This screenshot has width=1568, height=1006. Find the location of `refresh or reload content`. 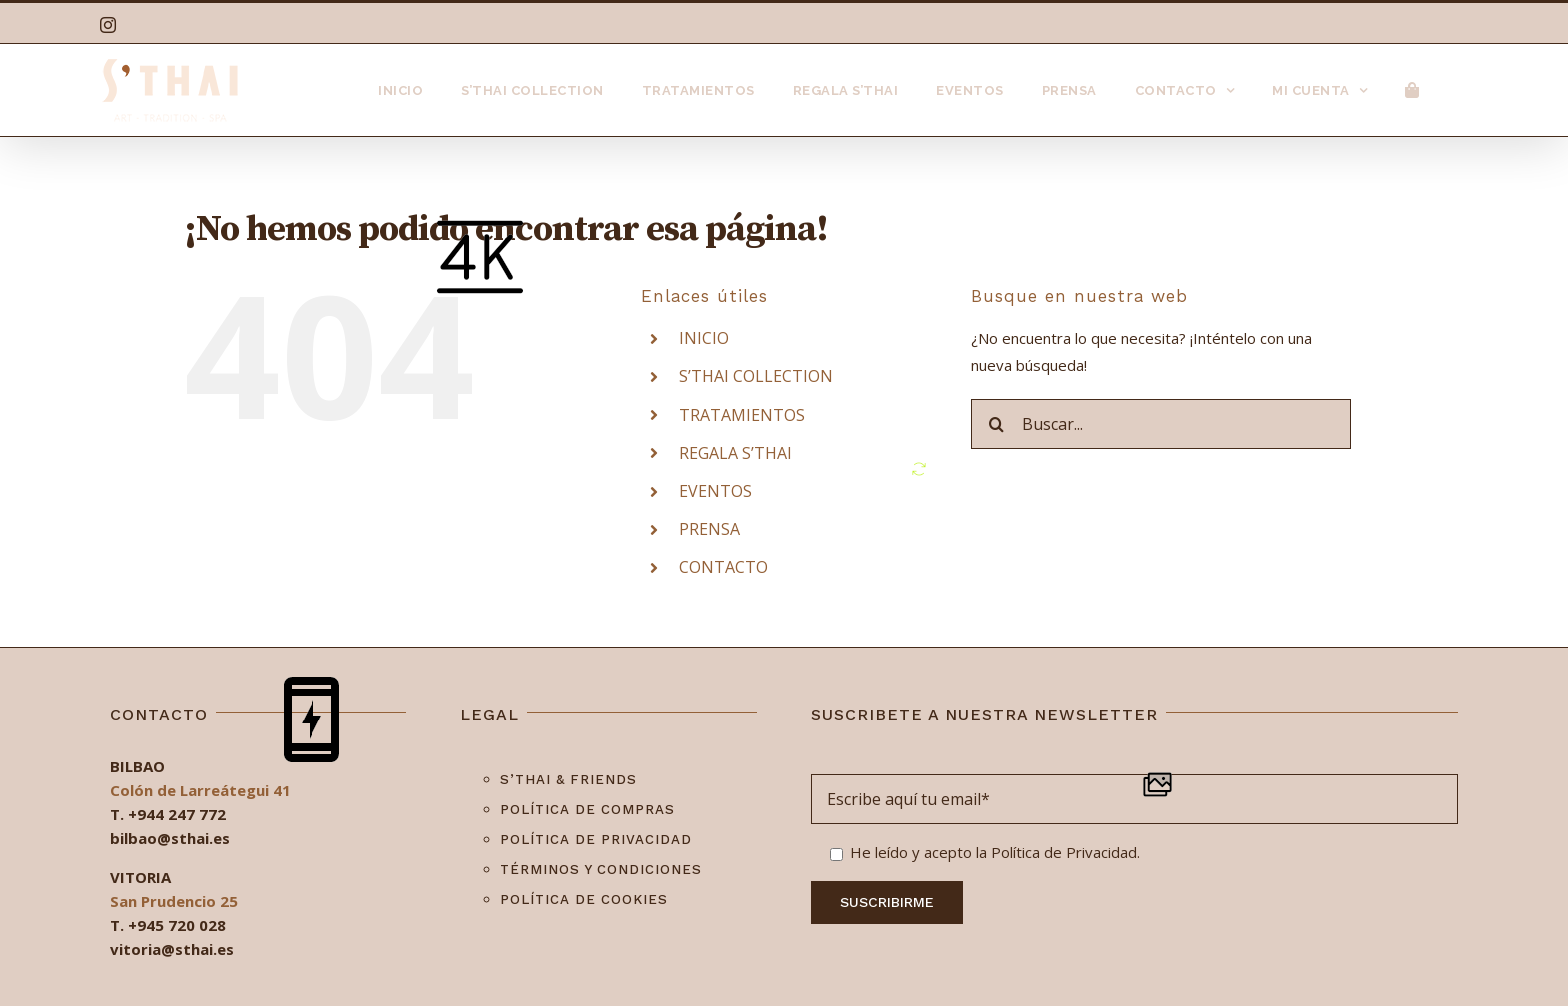

refresh or reload content is located at coordinates (919, 469).